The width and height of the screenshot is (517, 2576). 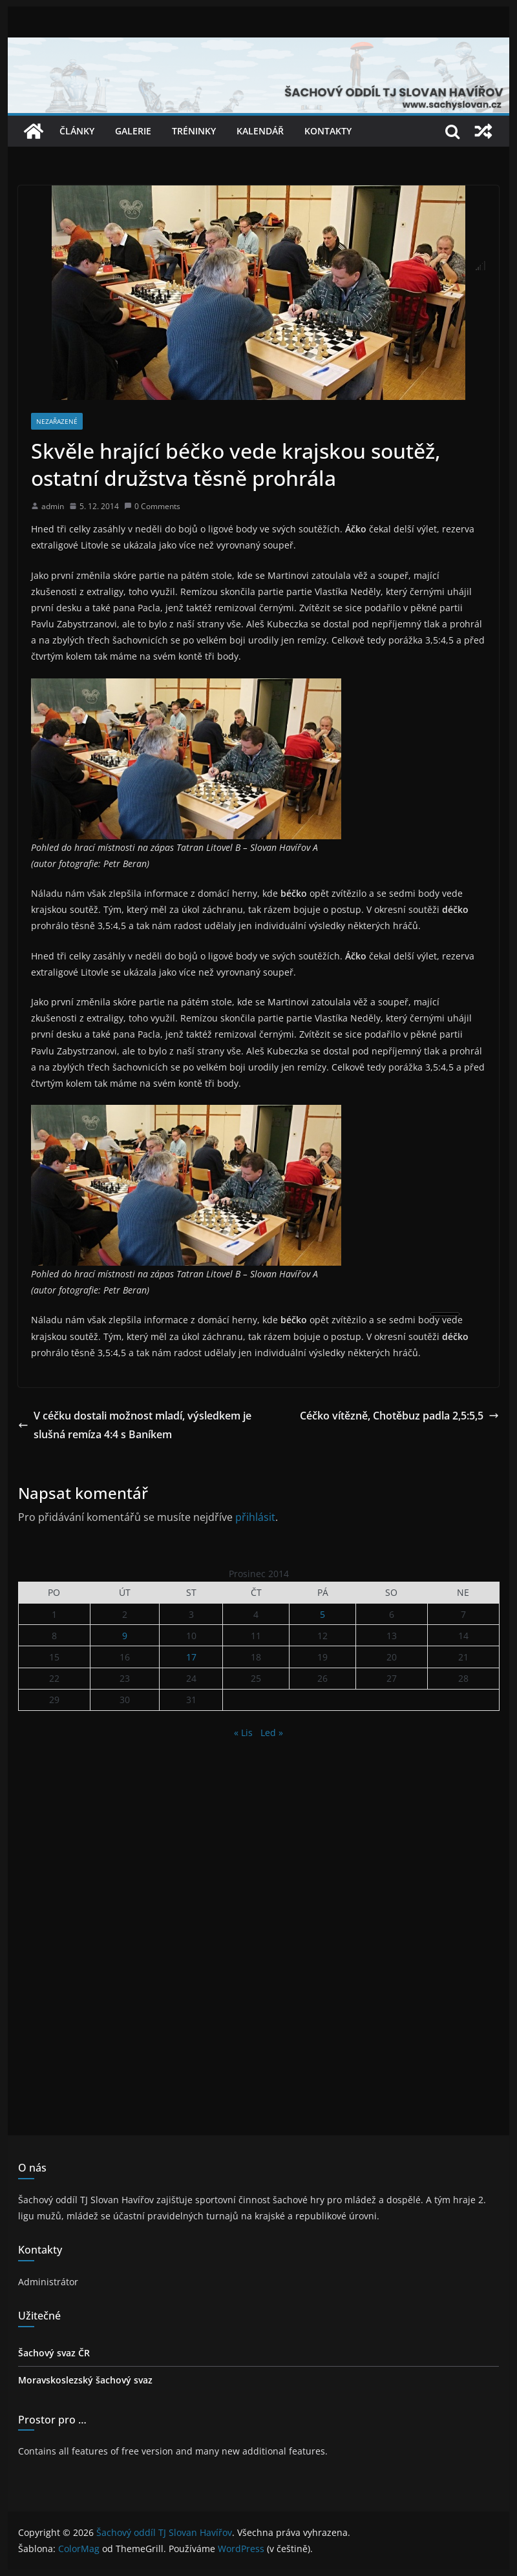 I want to click on maximize a window or panel, so click(x=445, y=1326).